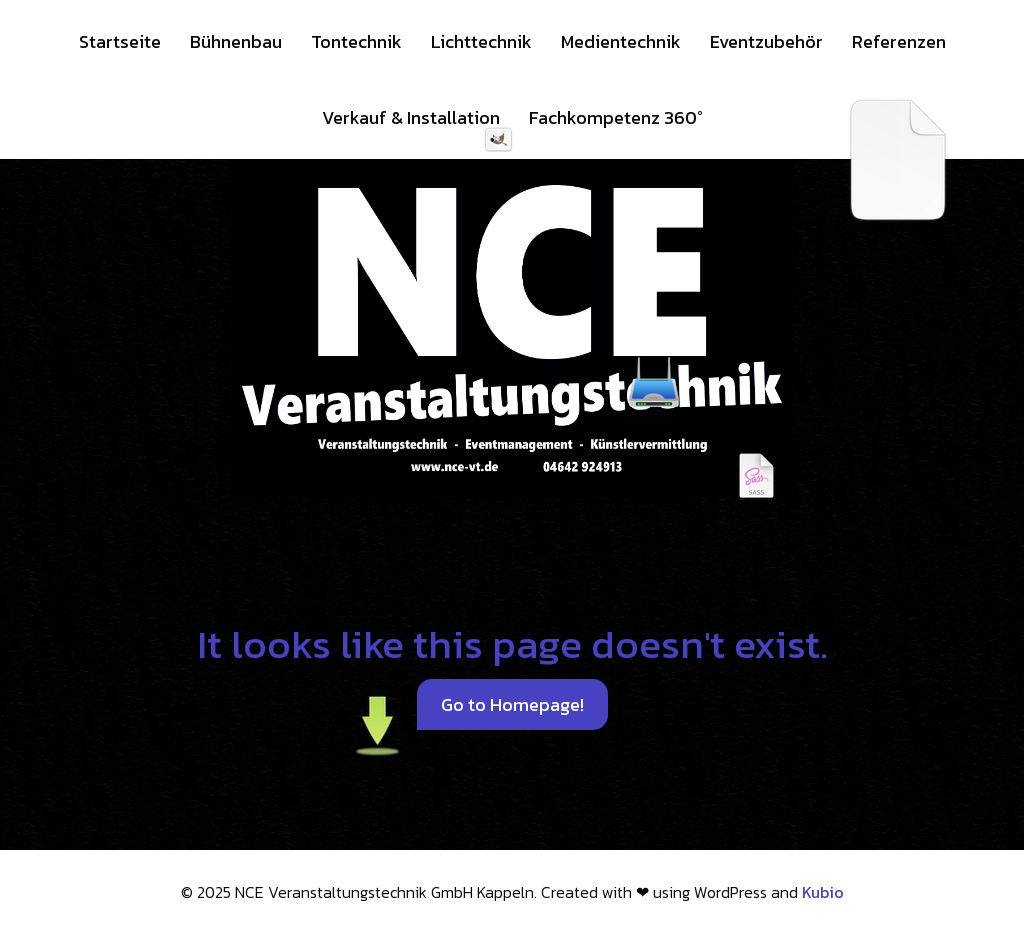  I want to click on open a GIMP project file, so click(498, 138).